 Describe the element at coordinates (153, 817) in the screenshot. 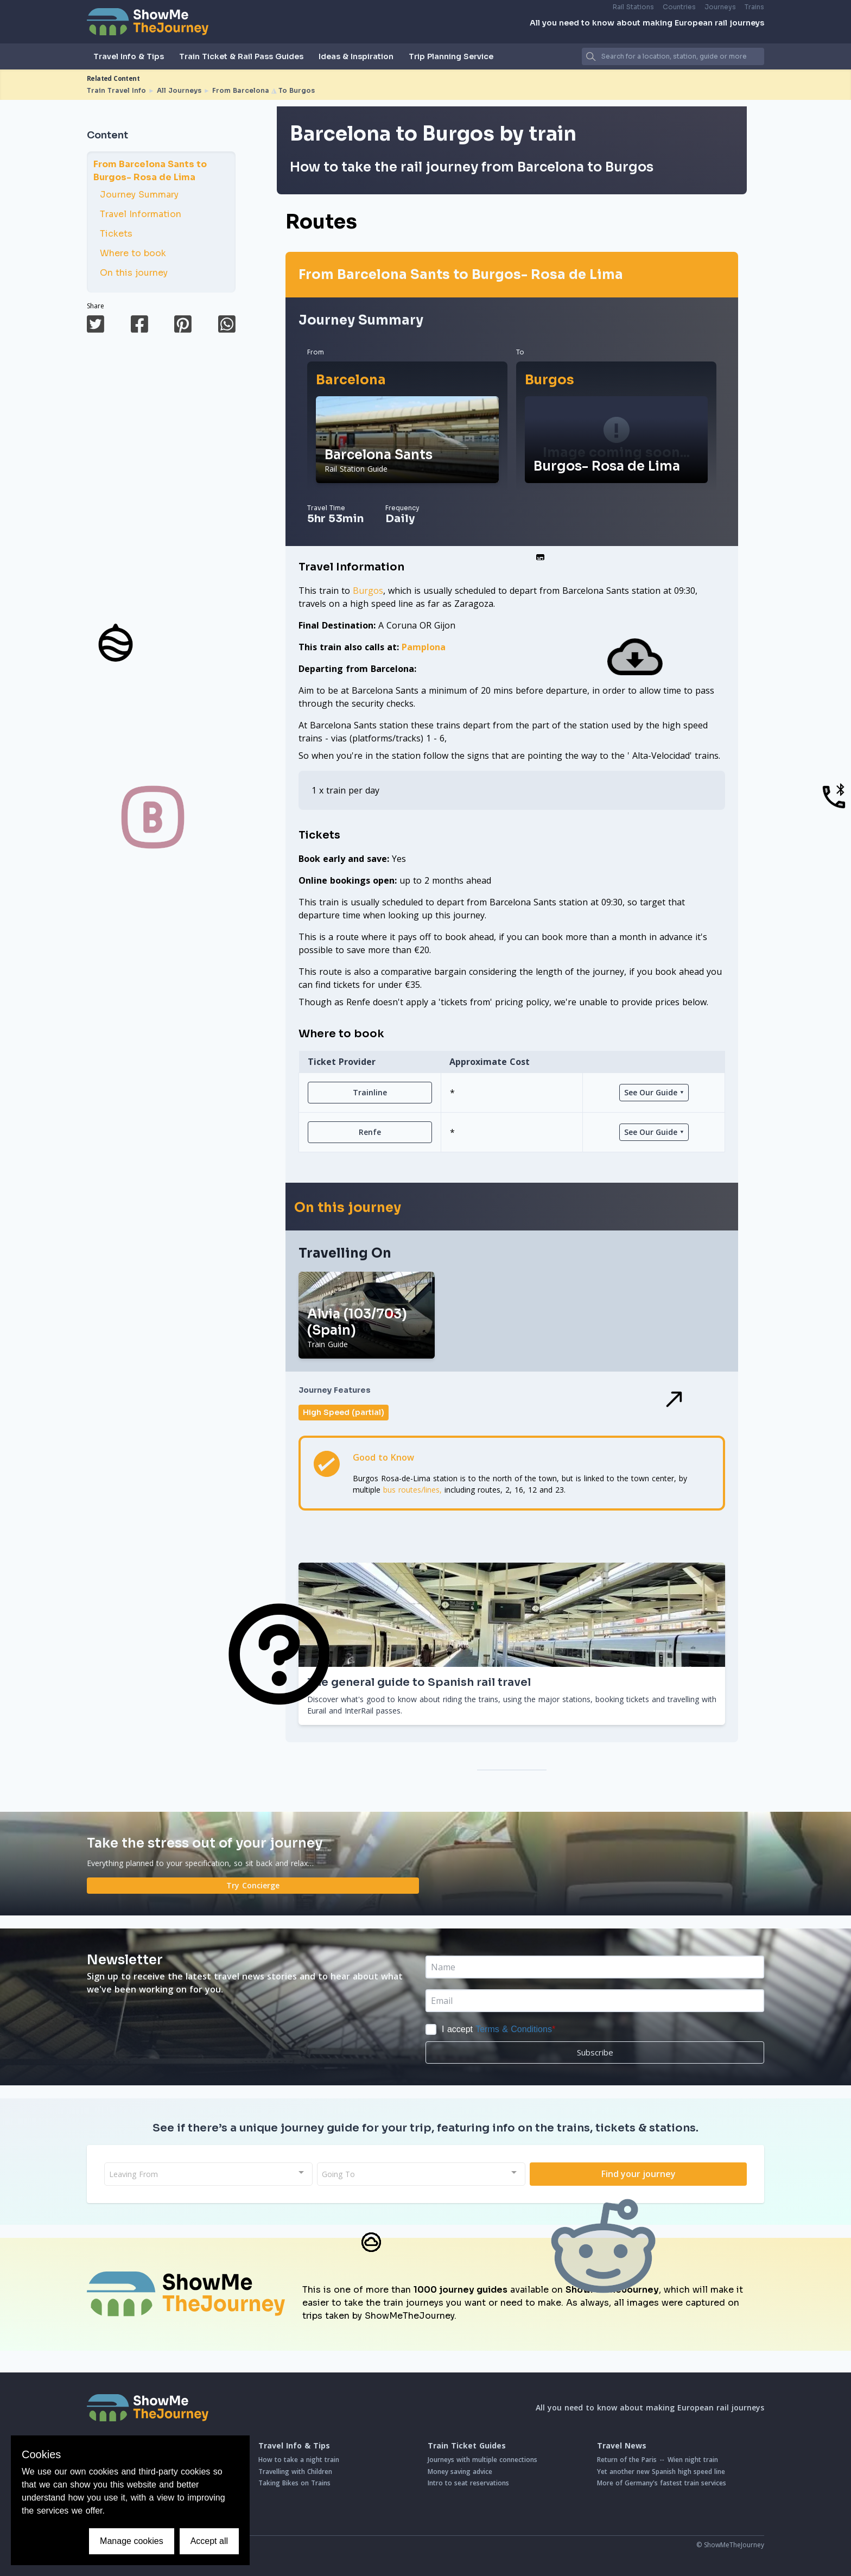

I see `apply bold formatting to selected text` at that location.